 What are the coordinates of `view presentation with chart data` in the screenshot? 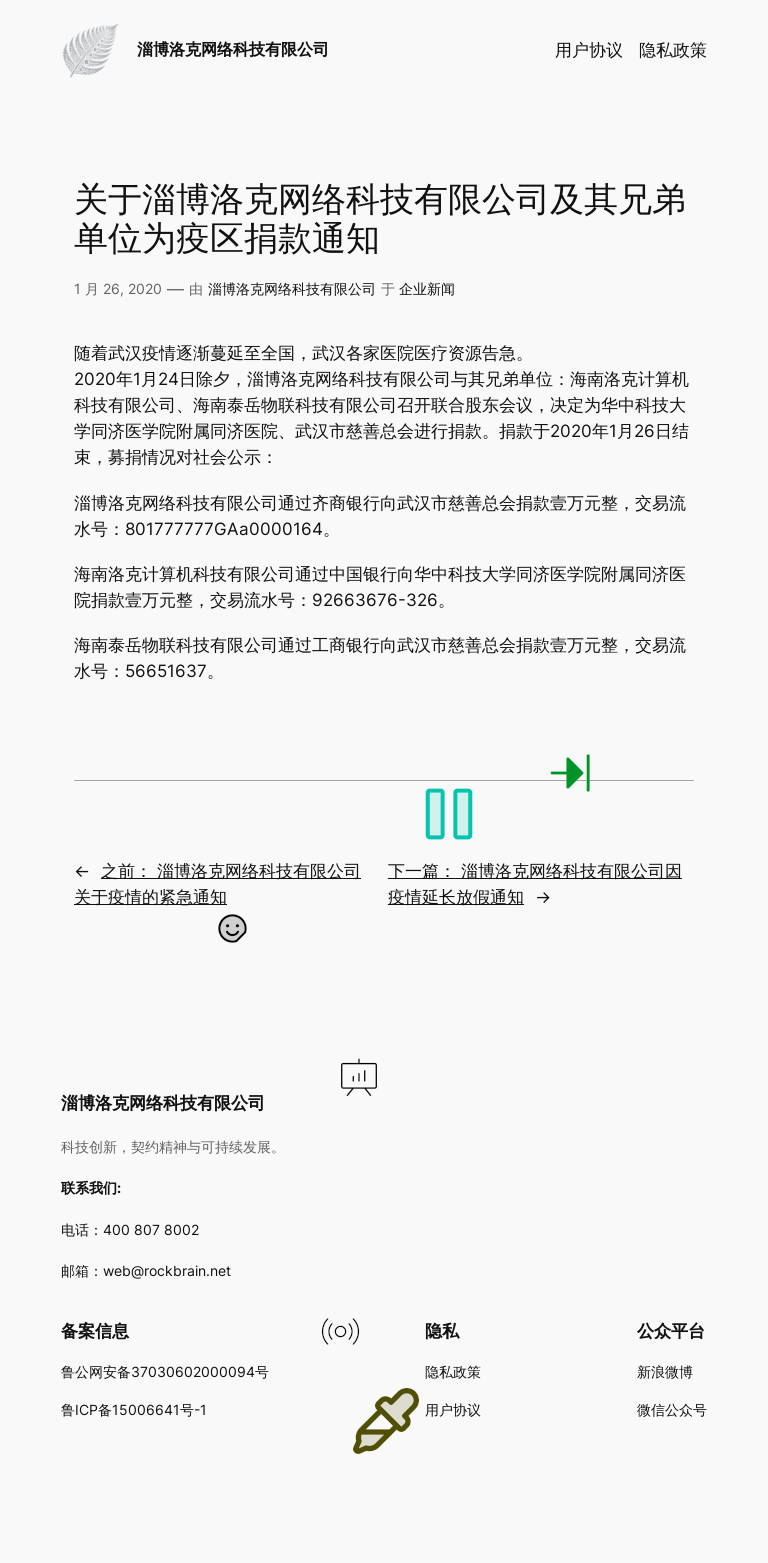 It's located at (359, 1078).